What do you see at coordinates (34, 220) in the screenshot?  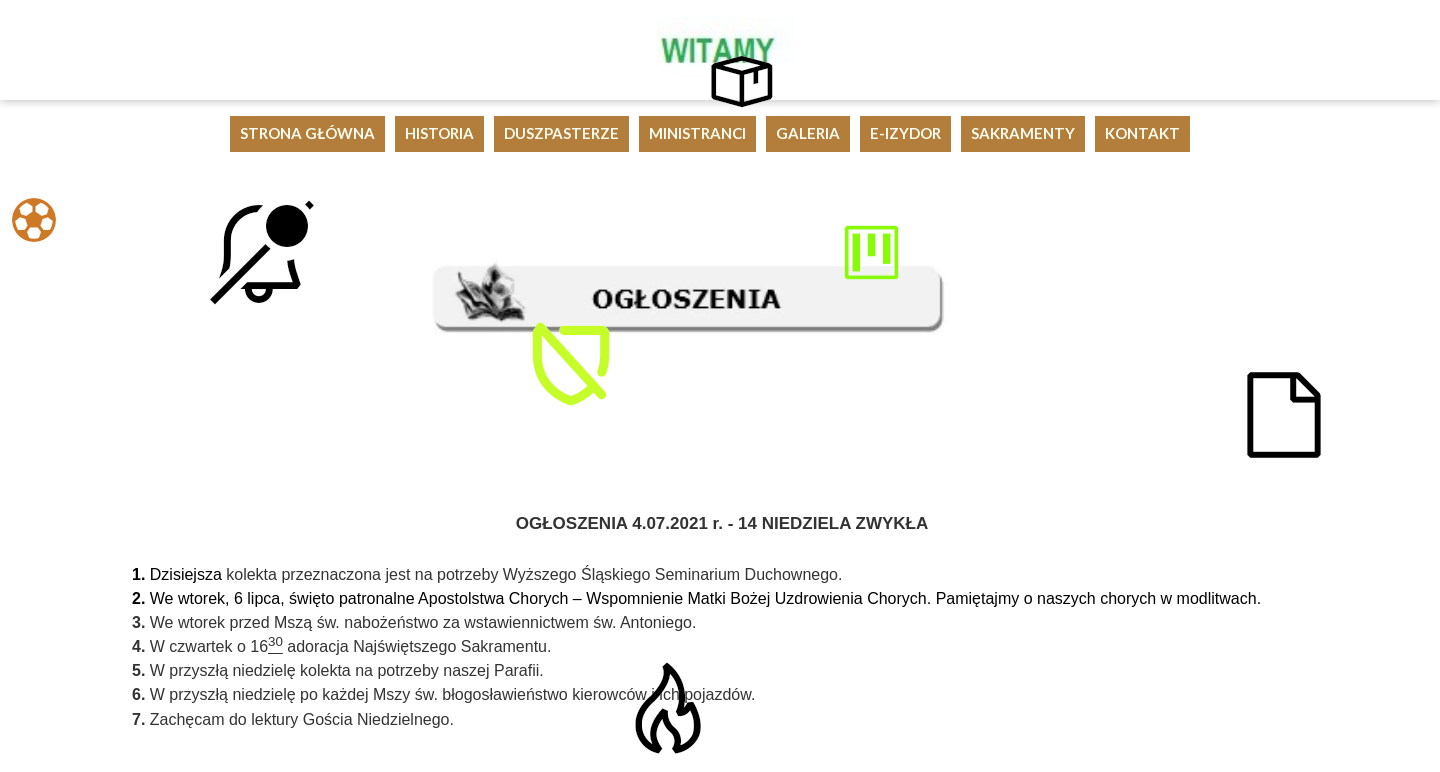 I see `access soccer or football-related content` at bounding box center [34, 220].